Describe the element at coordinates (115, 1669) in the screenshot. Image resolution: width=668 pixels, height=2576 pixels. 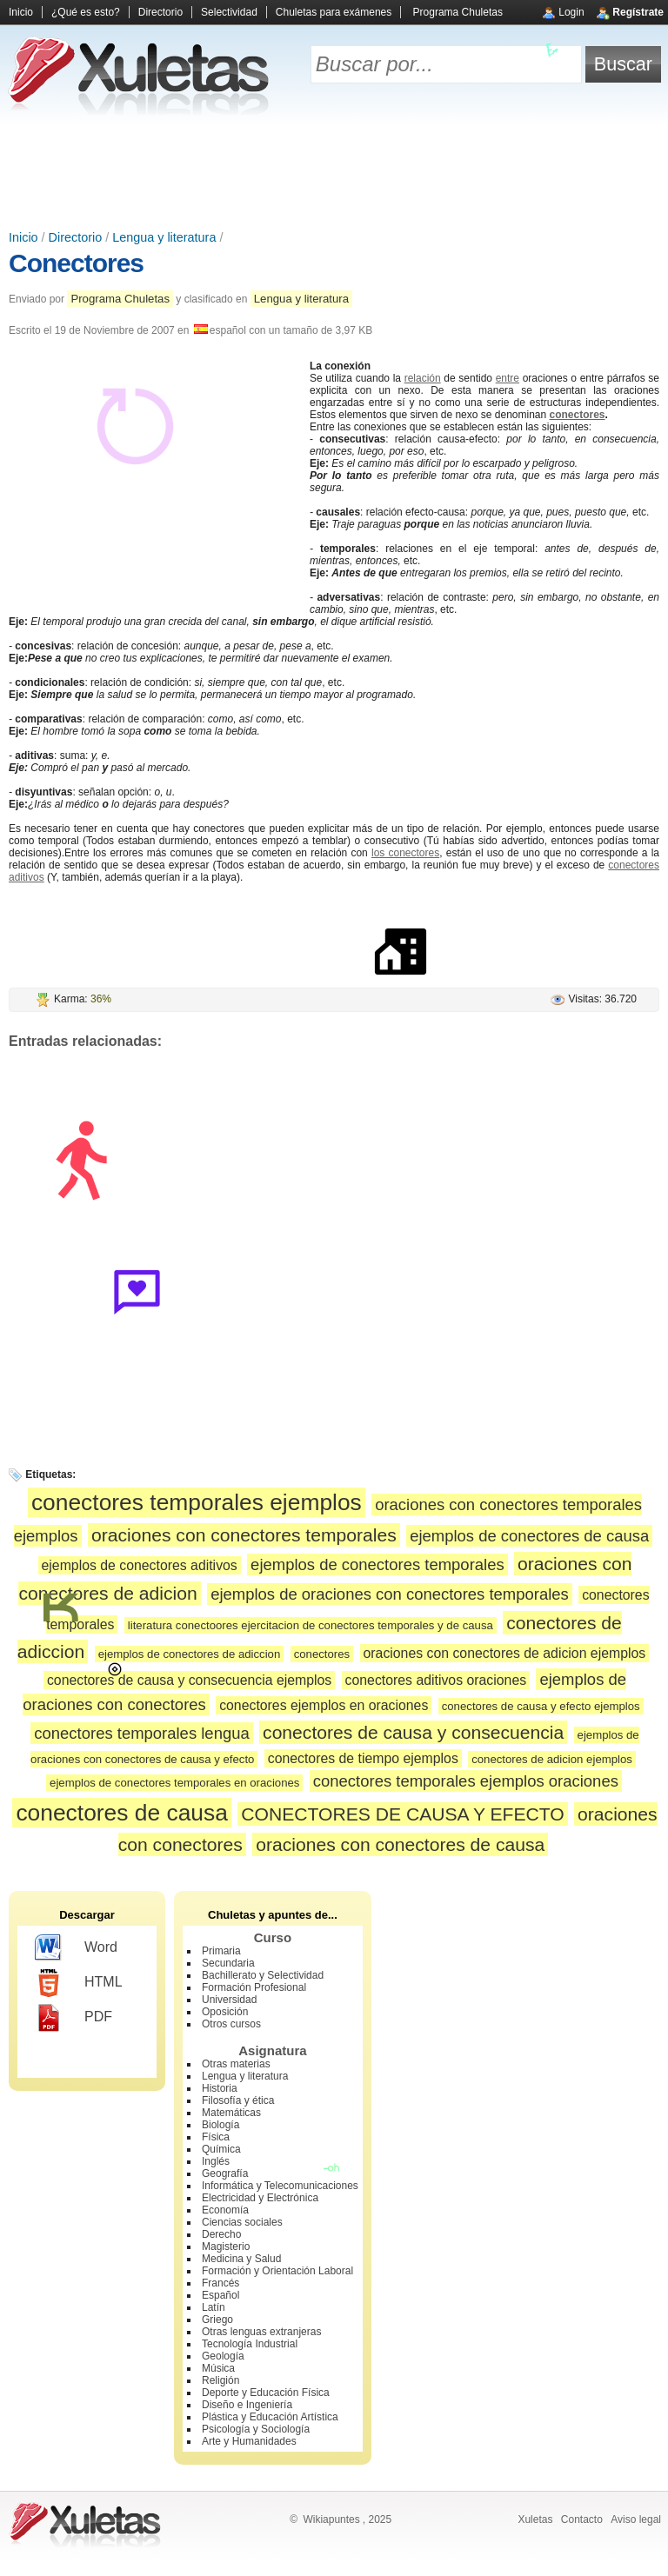
I see `view in-app currency or coin balance` at that location.